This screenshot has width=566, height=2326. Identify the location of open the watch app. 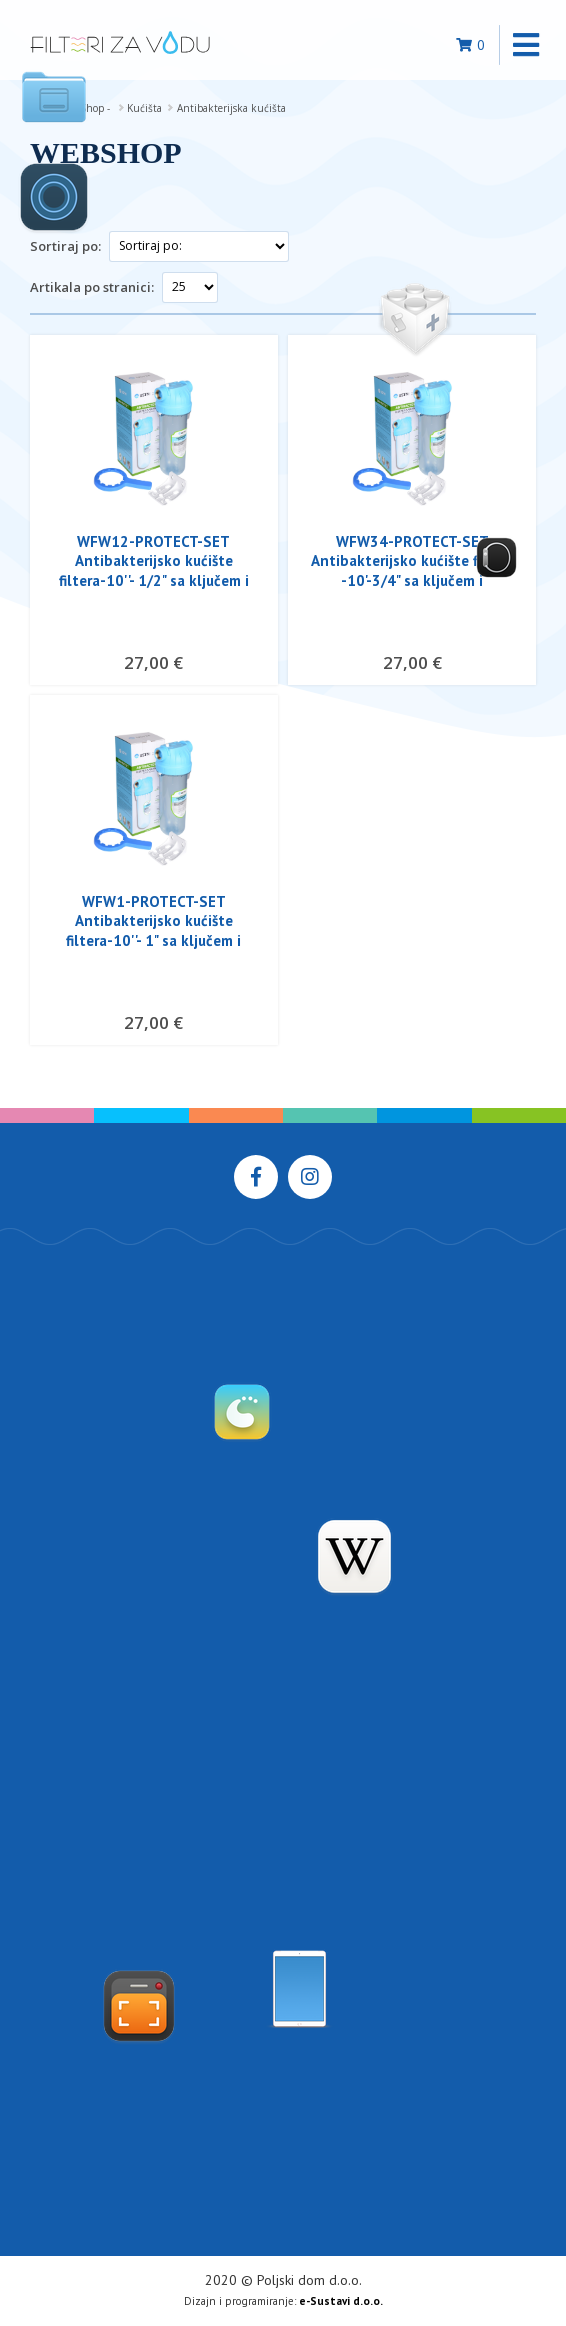
(496, 557).